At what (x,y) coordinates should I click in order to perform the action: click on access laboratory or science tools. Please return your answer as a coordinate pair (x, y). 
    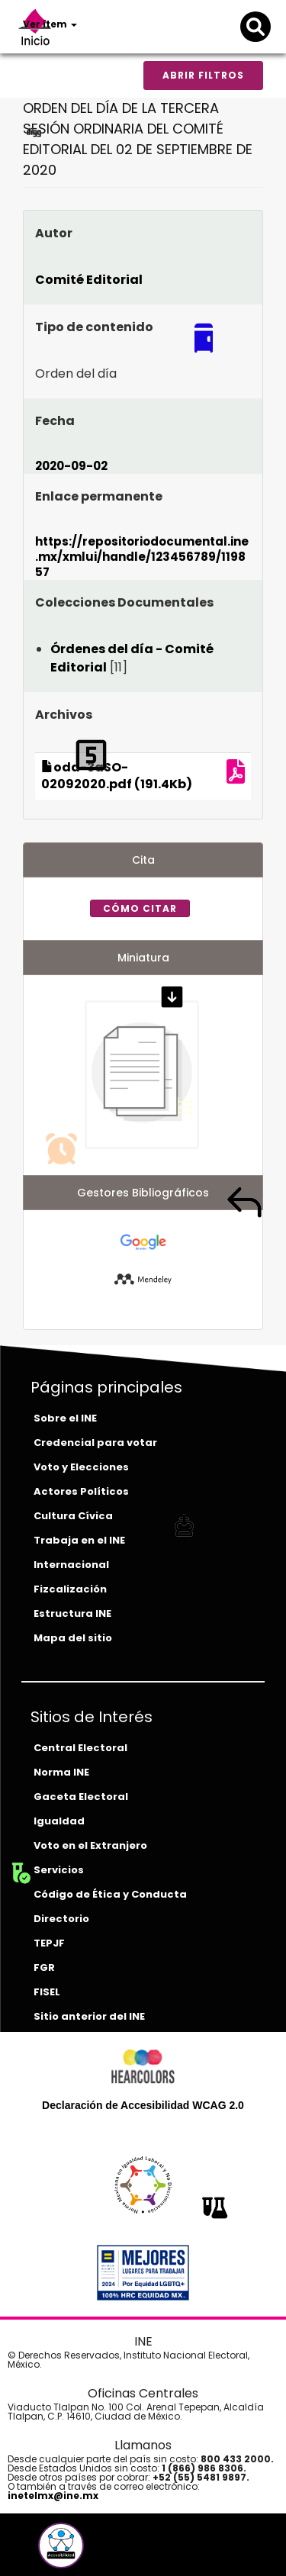
    Looking at the image, I should click on (215, 2207).